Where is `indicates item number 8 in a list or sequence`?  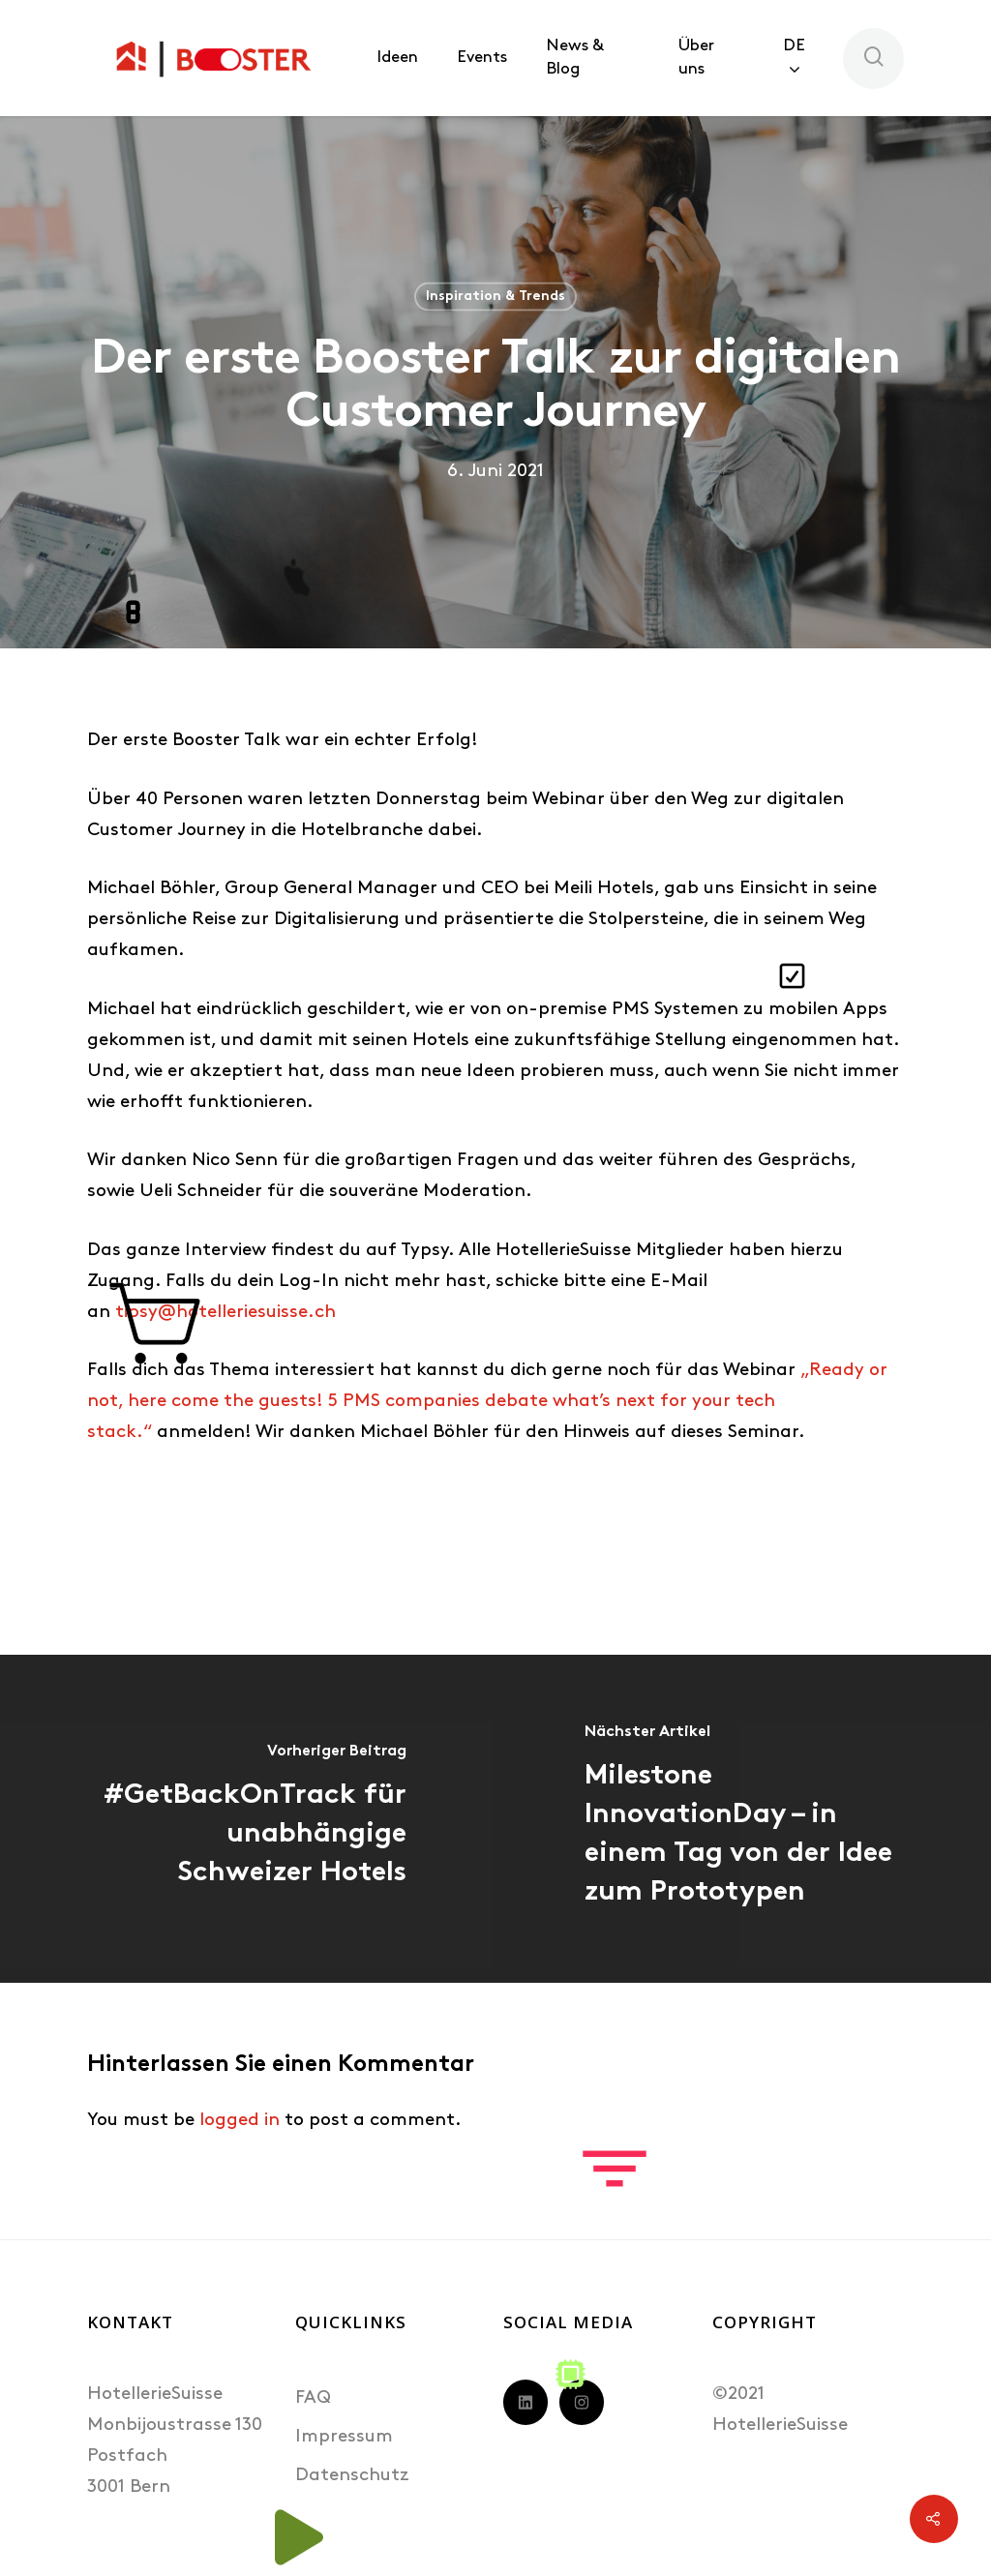 indicates item number 8 in a list or sequence is located at coordinates (133, 612).